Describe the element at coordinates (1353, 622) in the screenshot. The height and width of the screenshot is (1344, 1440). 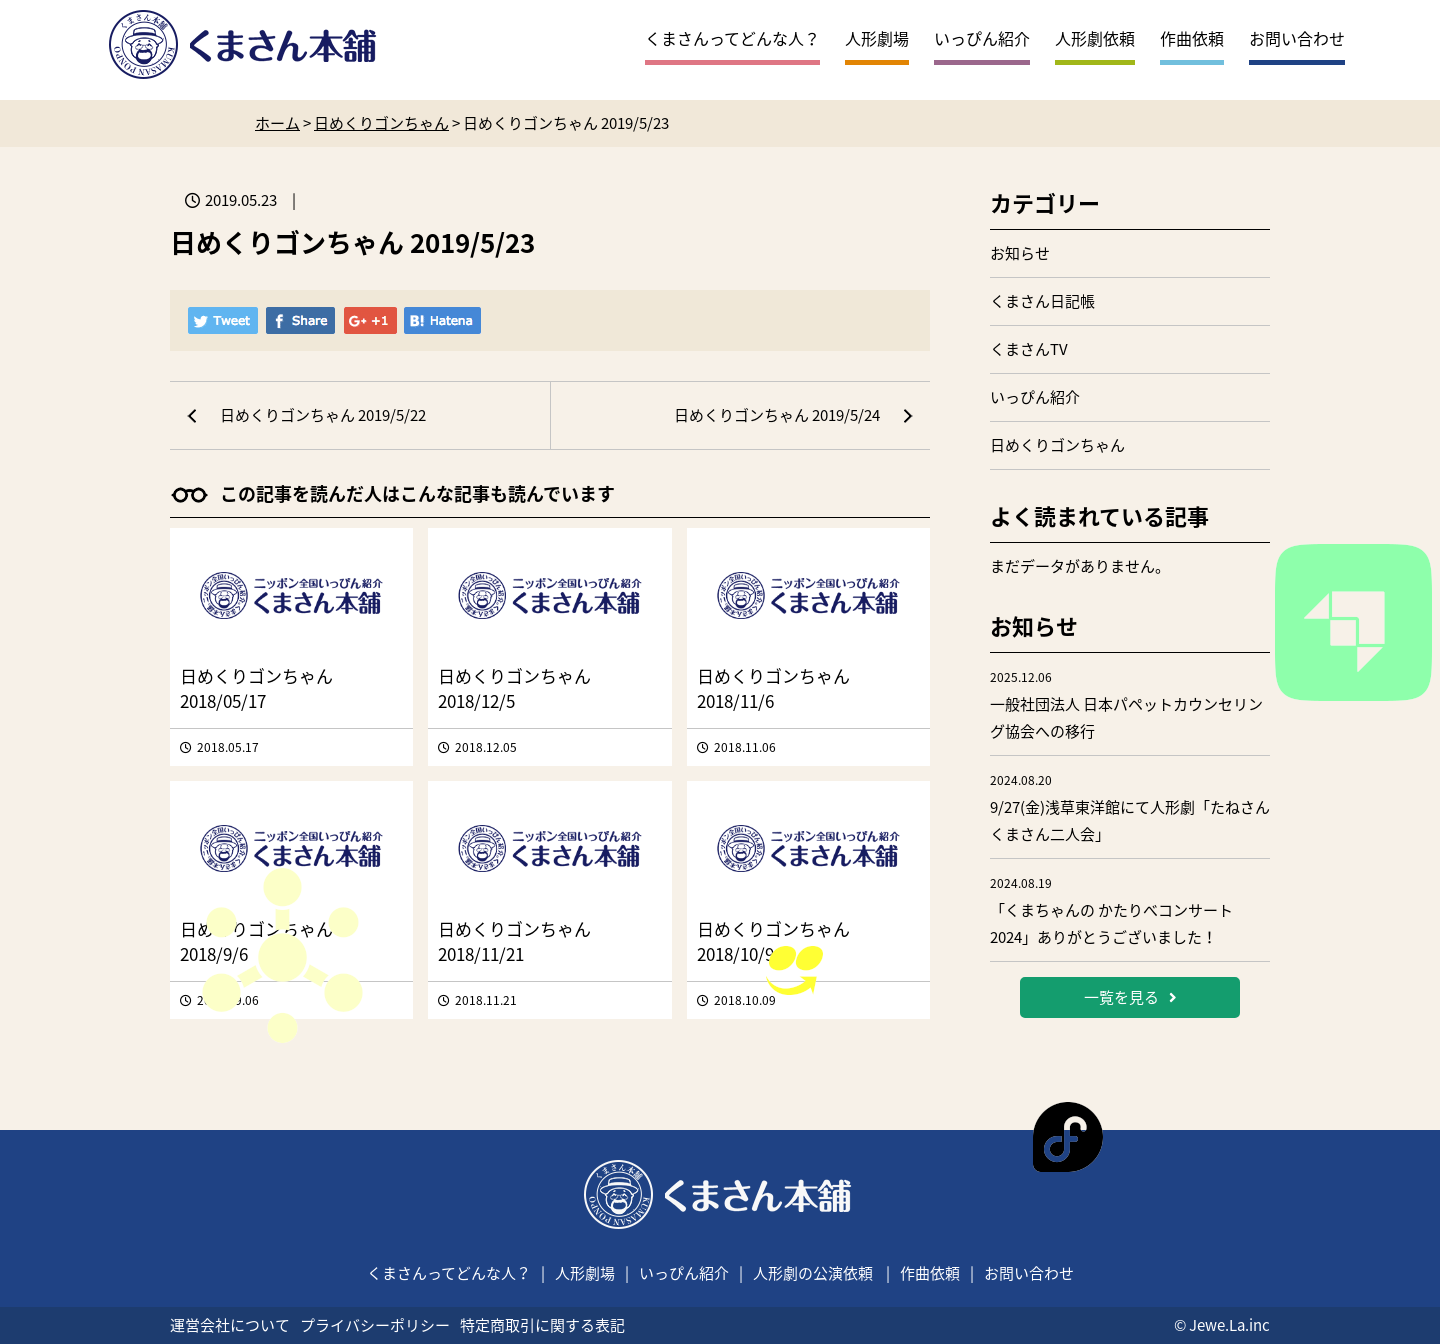
I see `open strapi CMS dashboard` at that location.